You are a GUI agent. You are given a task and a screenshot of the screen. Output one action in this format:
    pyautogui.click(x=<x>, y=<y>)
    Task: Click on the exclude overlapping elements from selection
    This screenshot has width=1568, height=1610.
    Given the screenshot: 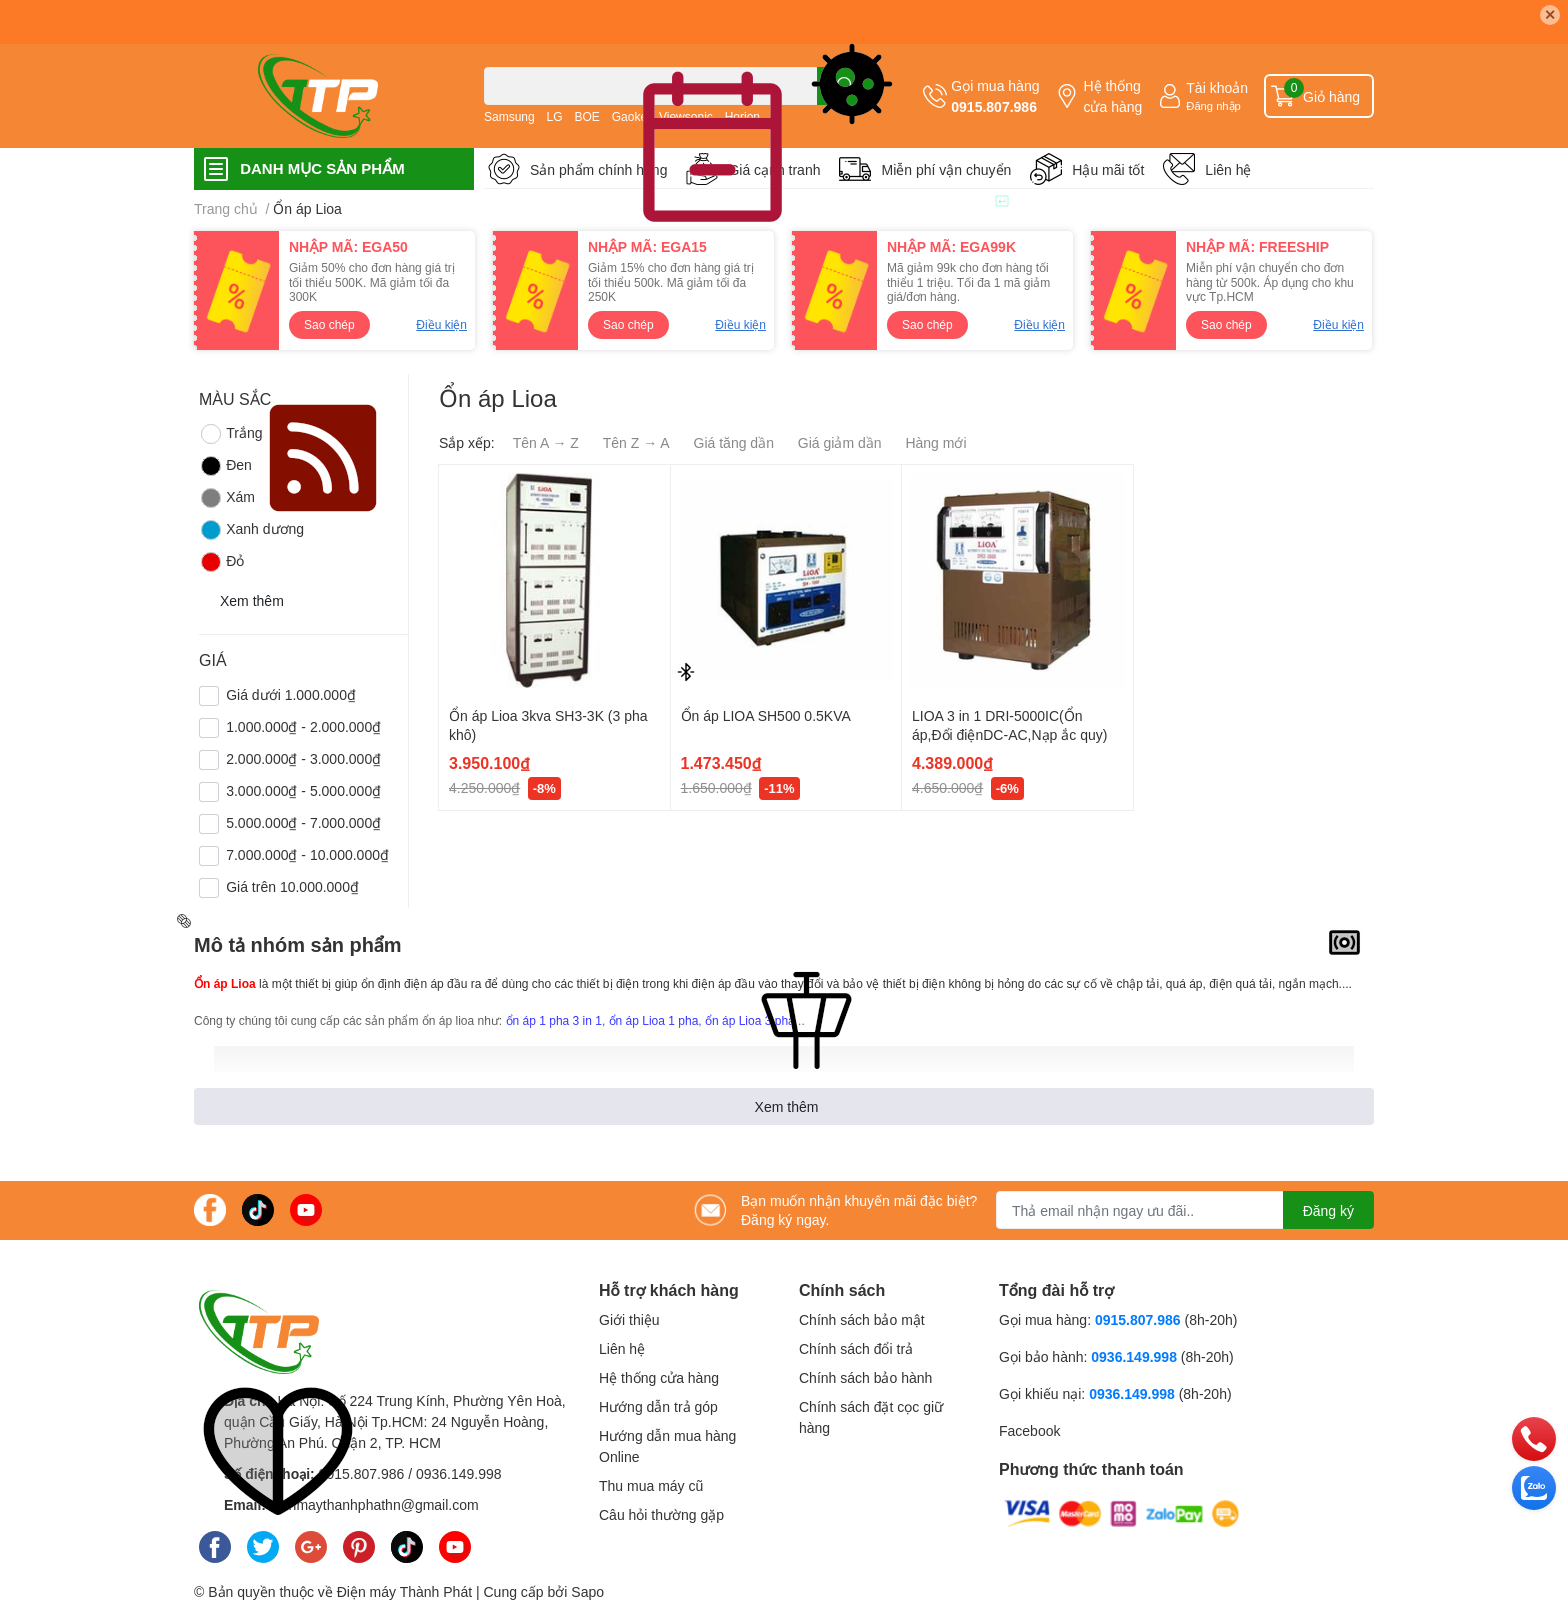 What is the action you would take?
    pyautogui.click(x=184, y=921)
    